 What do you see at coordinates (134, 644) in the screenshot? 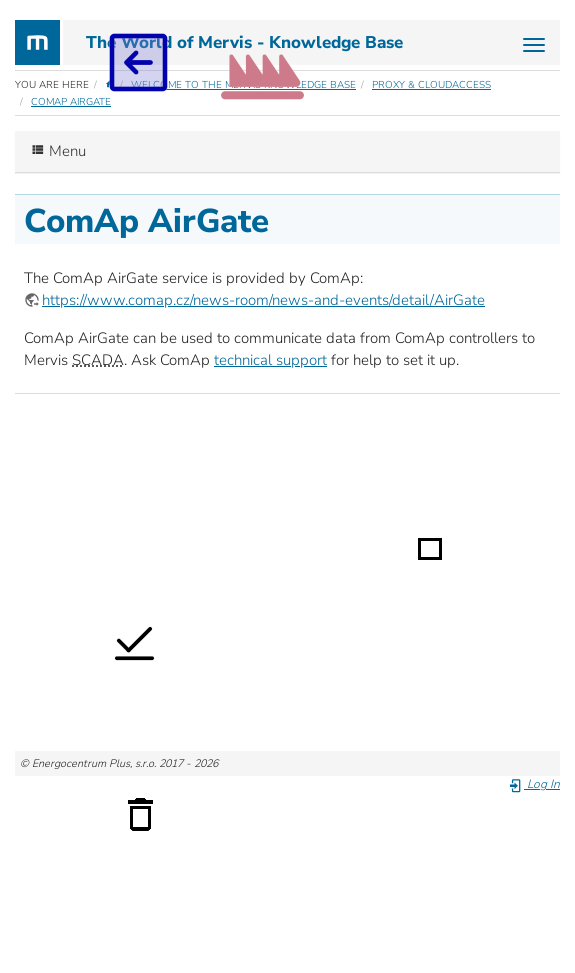
I see `confirm or submit an action` at bounding box center [134, 644].